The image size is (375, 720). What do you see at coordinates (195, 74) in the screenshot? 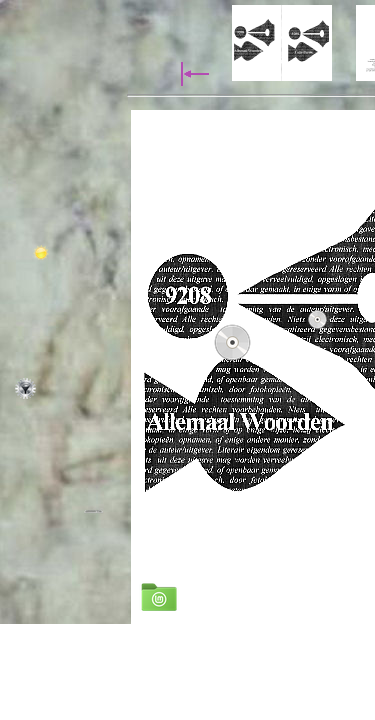
I see `go to the first item in a list or sequence` at bounding box center [195, 74].